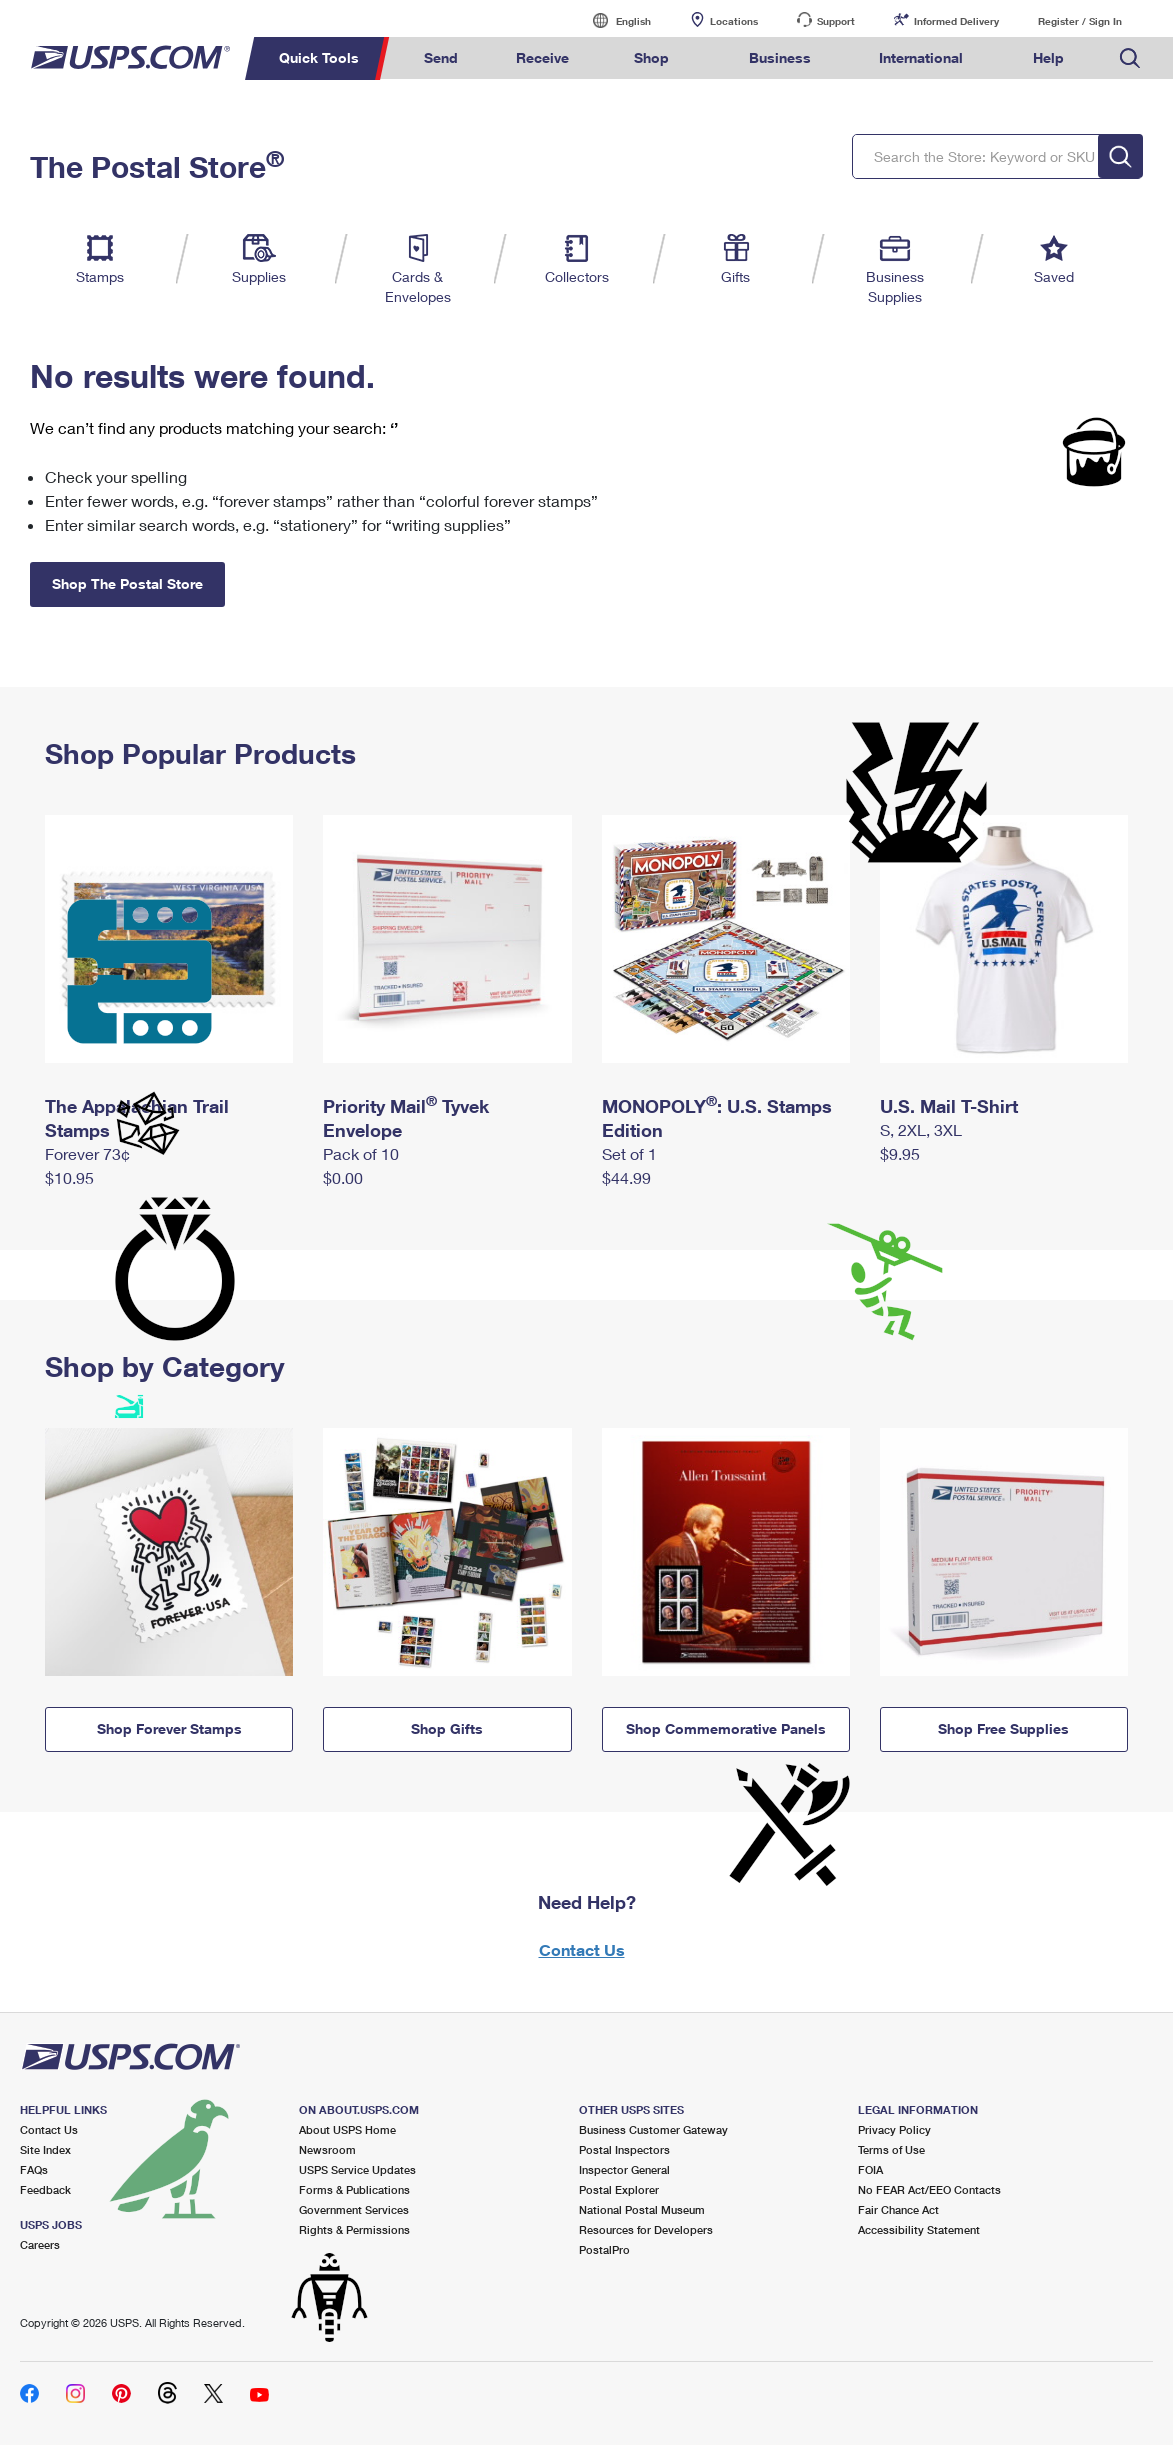 This screenshot has height=2445, width=1173. Describe the element at coordinates (129, 1406) in the screenshot. I see `use heavy-duty stapler tool` at that location.